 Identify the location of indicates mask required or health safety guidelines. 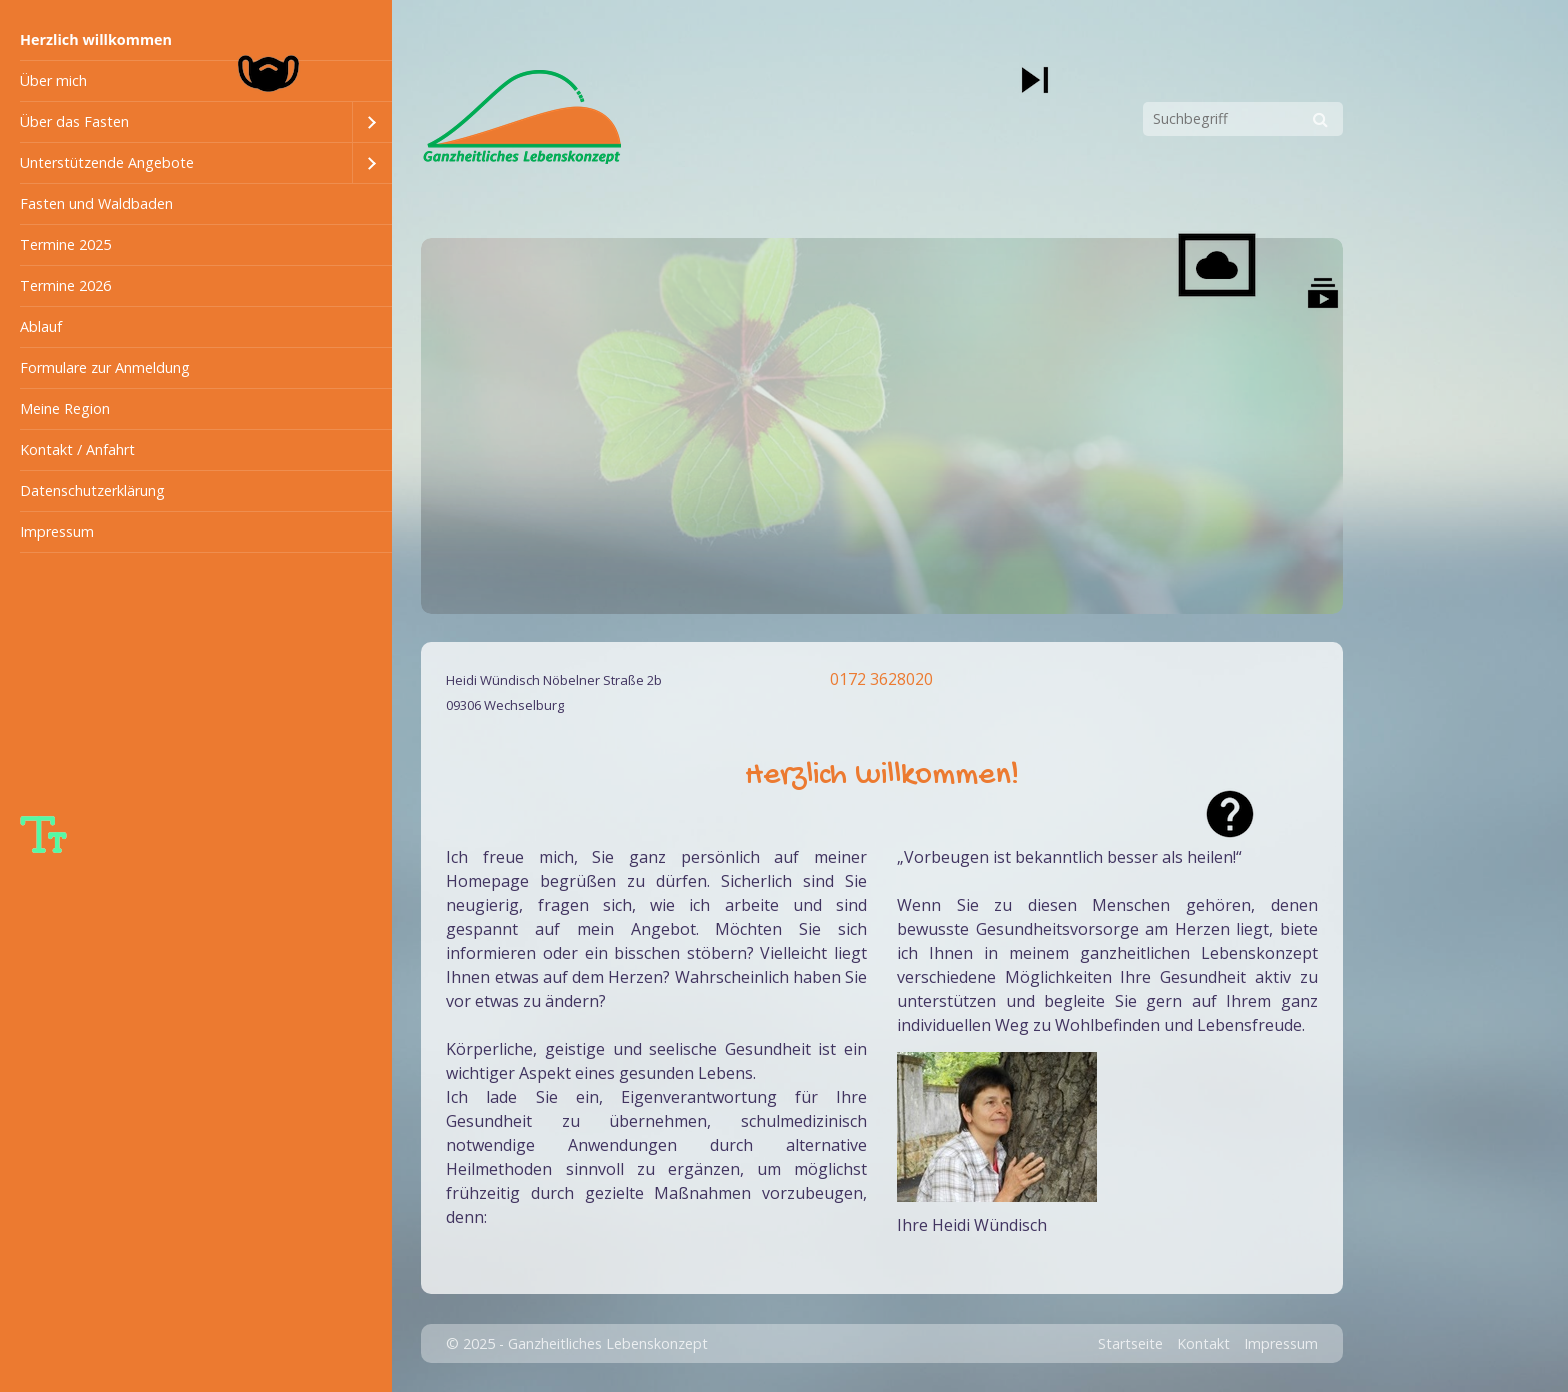
(268, 73).